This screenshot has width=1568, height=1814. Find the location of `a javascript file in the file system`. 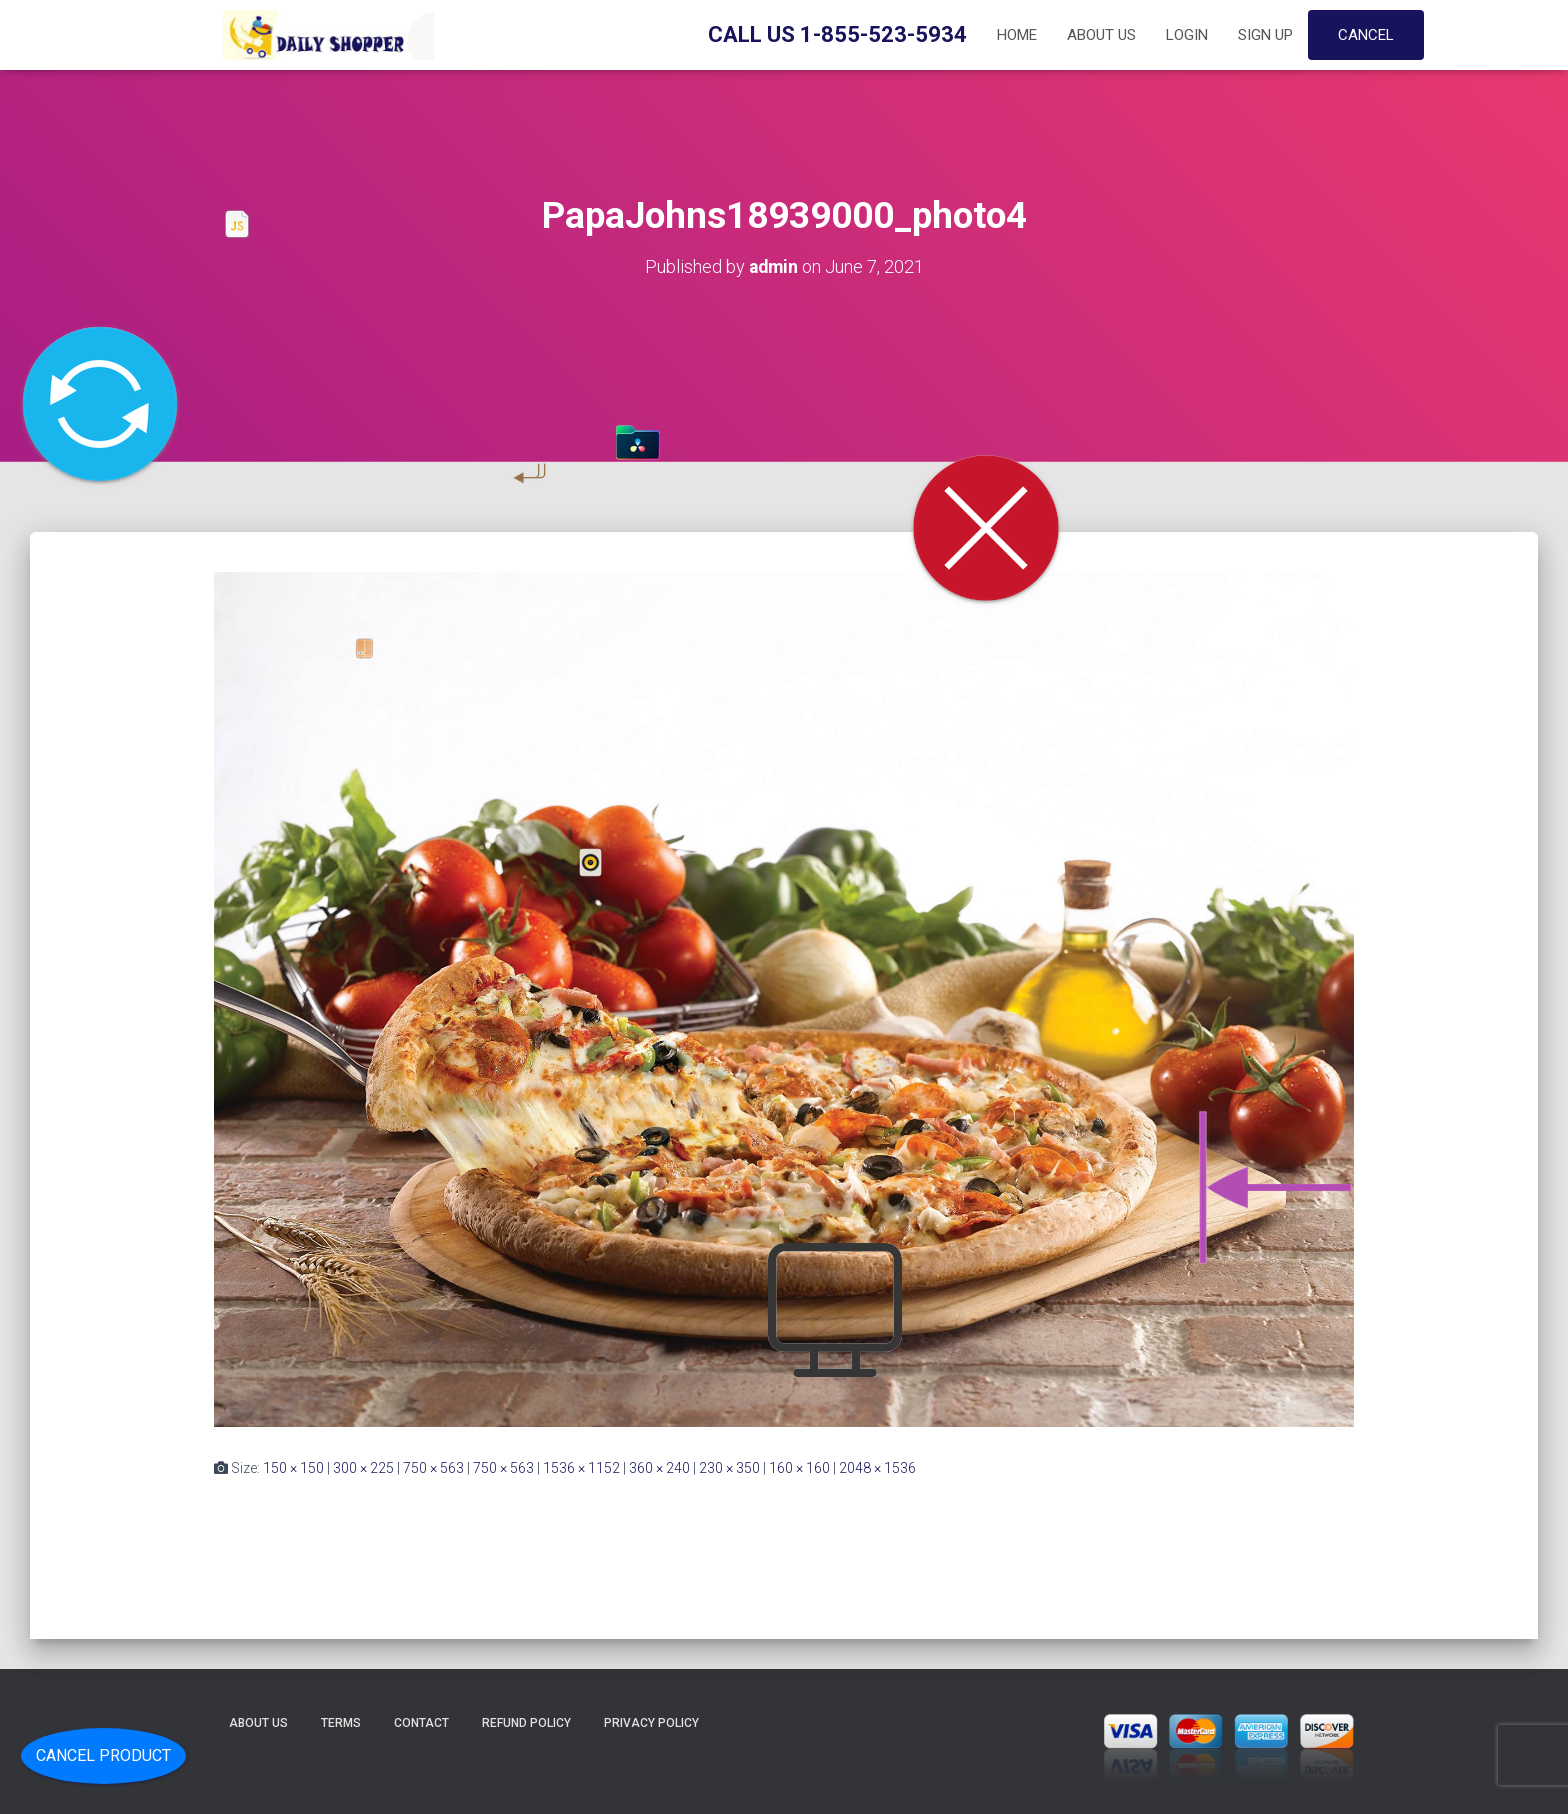

a javascript file in the file system is located at coordinates (237, 224).